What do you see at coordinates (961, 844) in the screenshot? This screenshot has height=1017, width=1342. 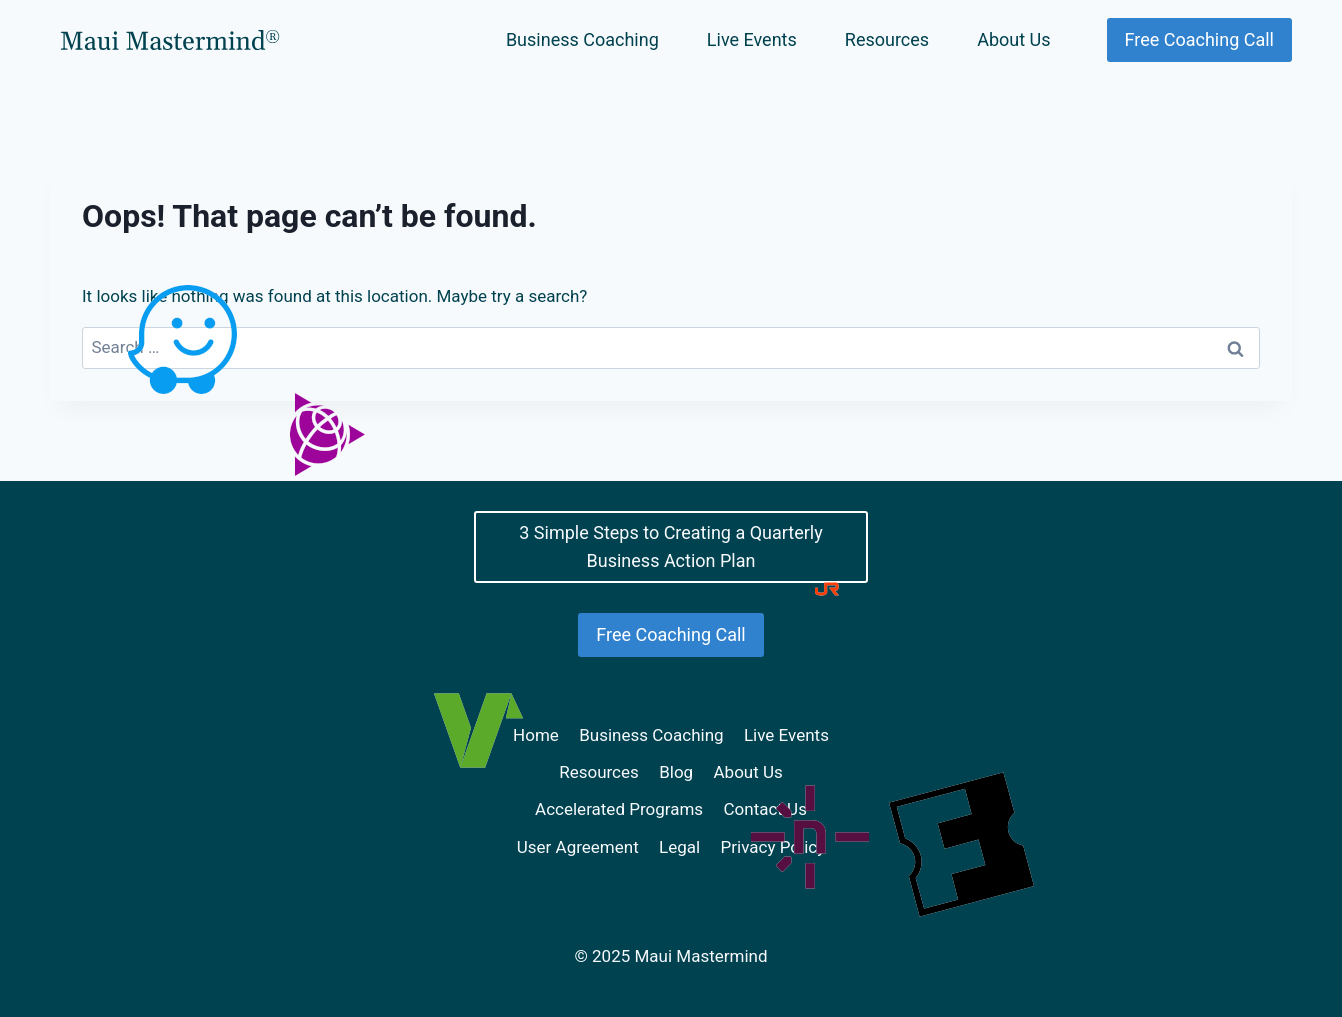 I see `open the Fandango app for movie tickets` at bounding box center [961, 844].